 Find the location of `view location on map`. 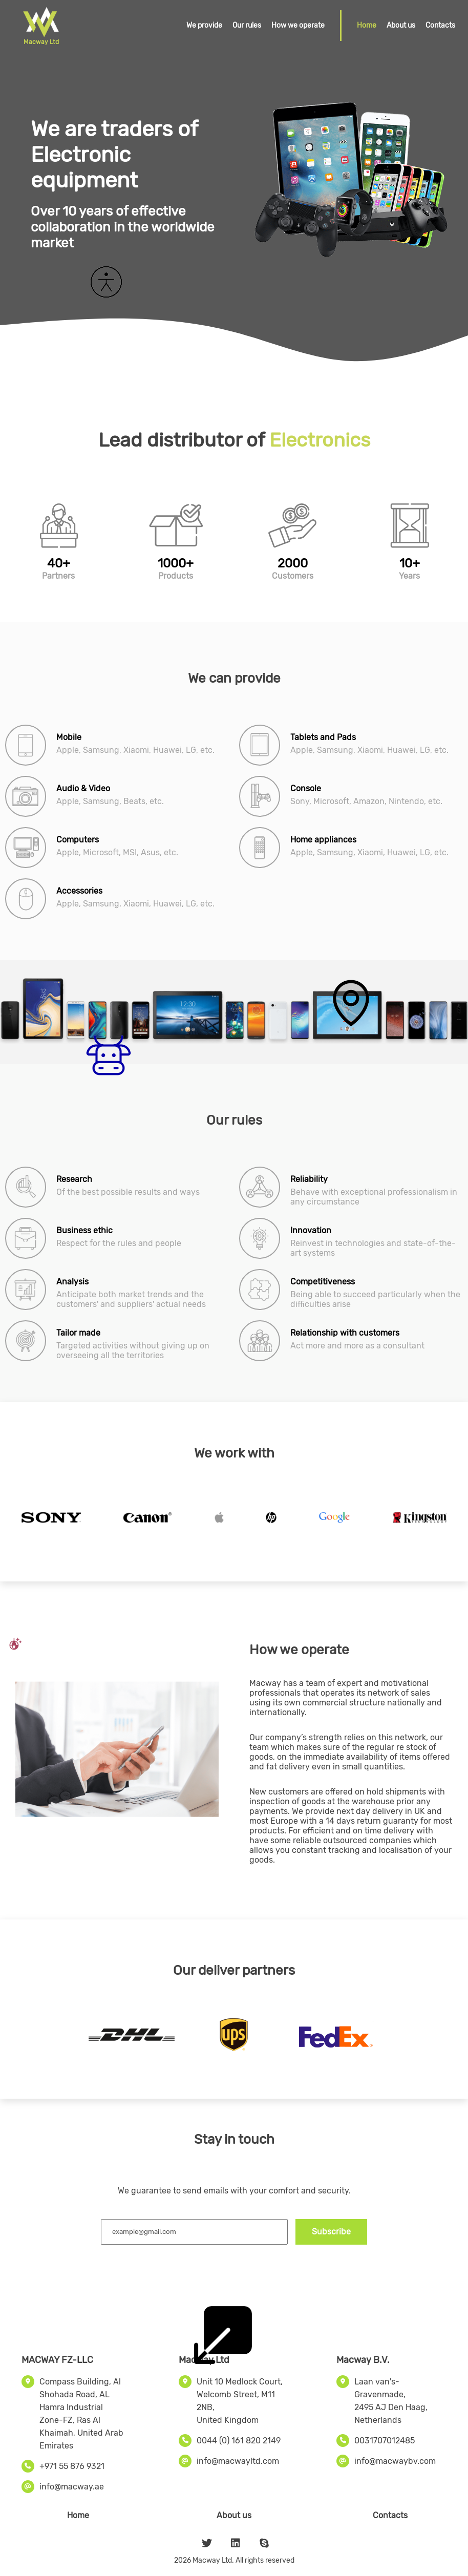

view location on map is located at coordinates (351, 1003).